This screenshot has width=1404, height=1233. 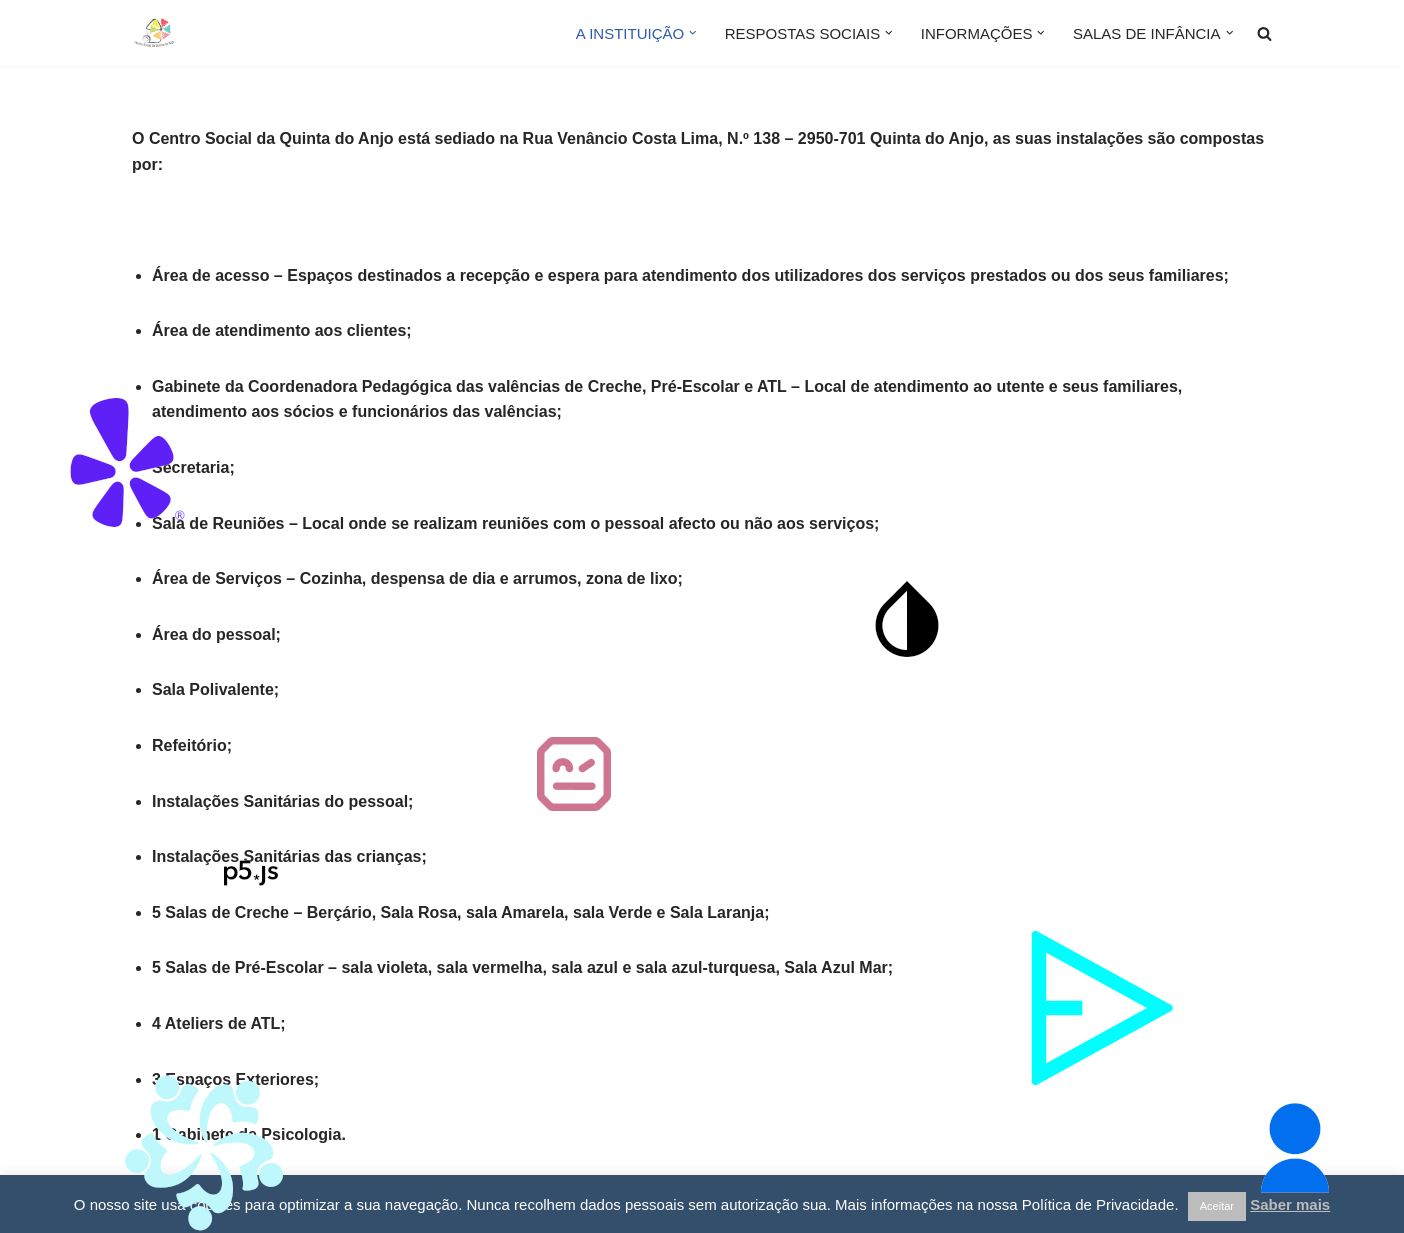 I want to click on open the Yelp app, so click(x=127, y=462).